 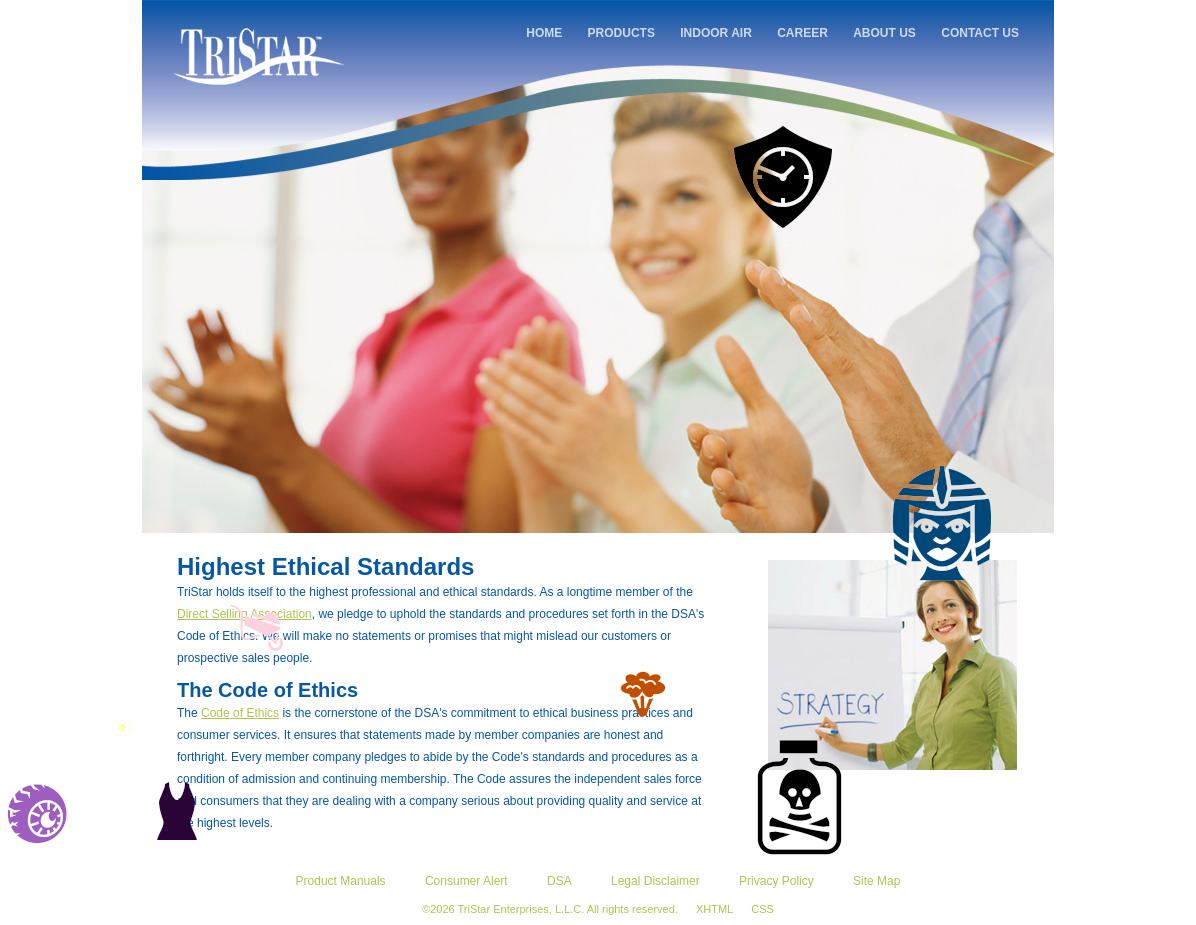 What do you see at coordinates (643, 694) in the screenshot?
I see `select broccoli as an ingredient` at bounding box center [643, 694].